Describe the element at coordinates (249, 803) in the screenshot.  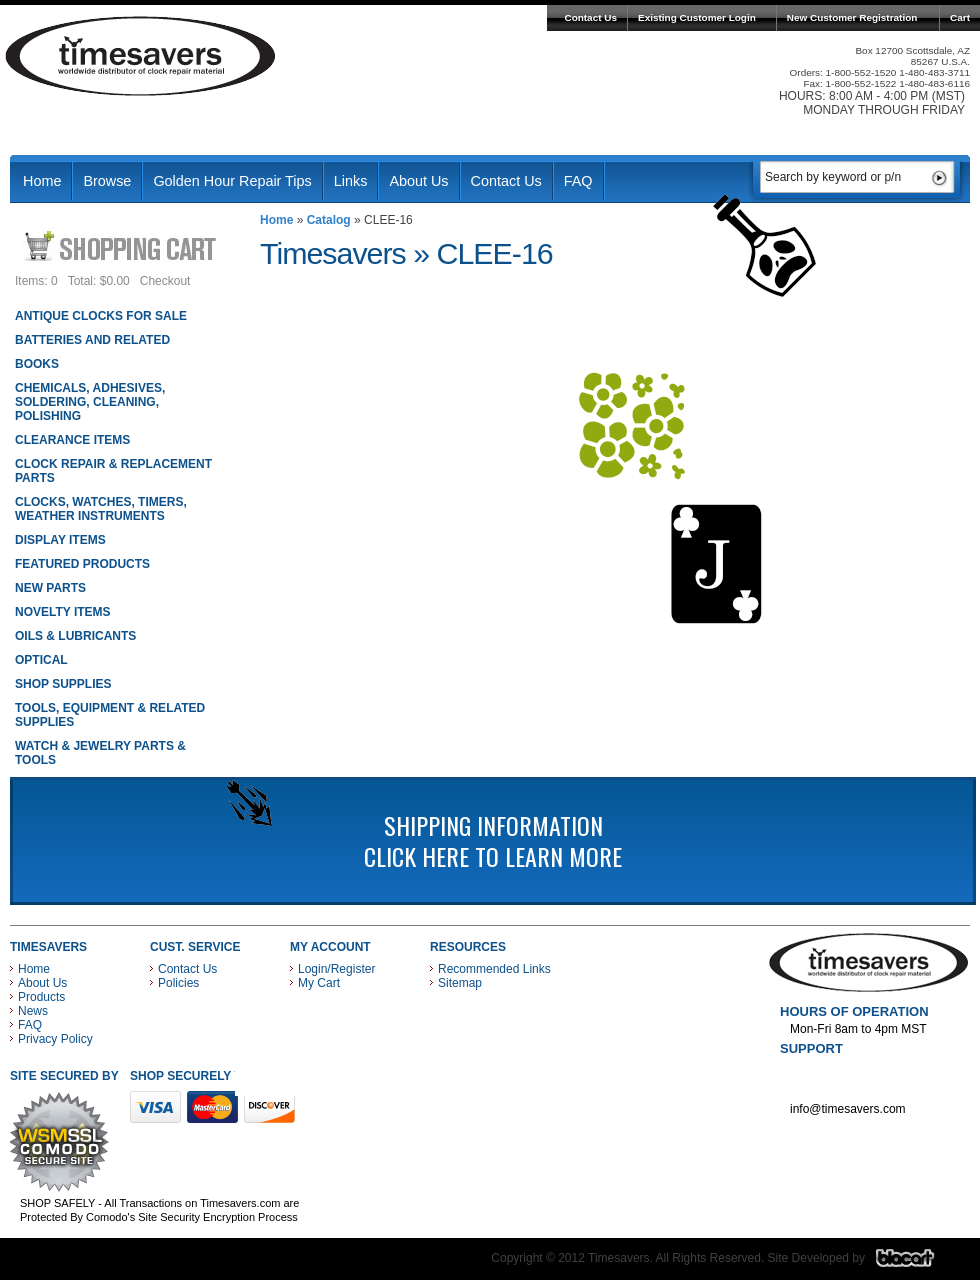
I see `indicates a power attack or special ability in a game` at that location.